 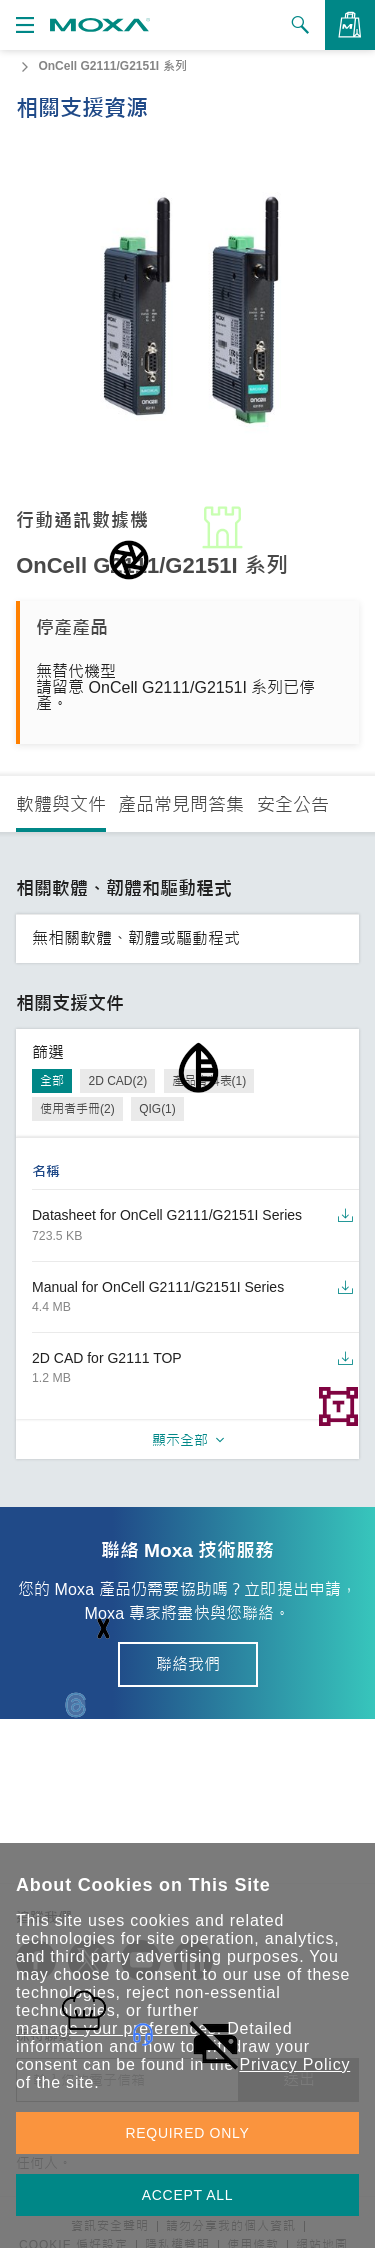 I want to click on insert a text box or text field, so click(x=338, y=1406).